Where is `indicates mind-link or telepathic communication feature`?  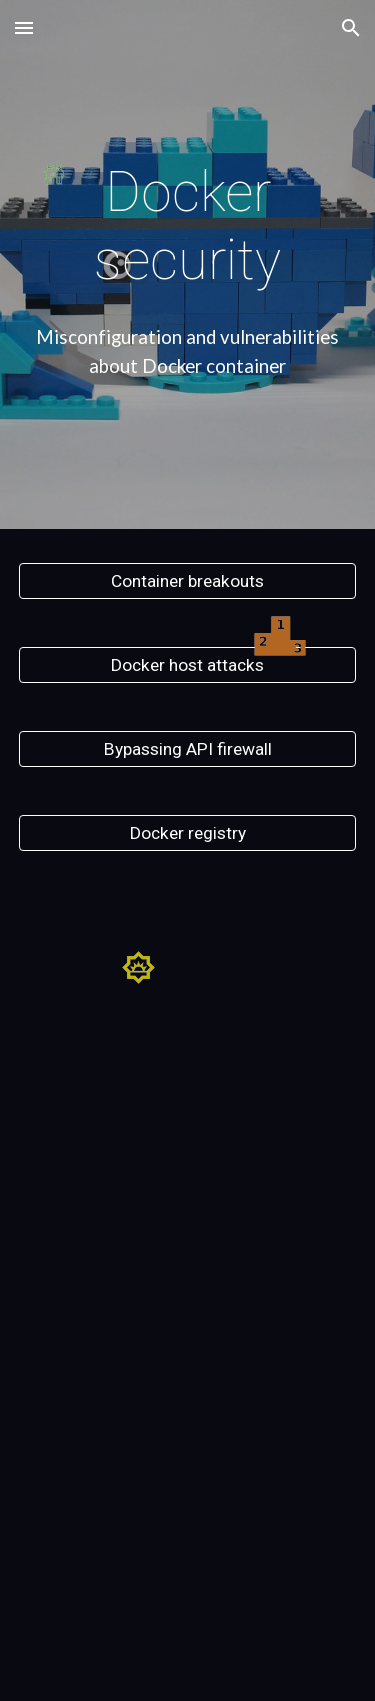
indicates mind-link or telepathic communication feature is located at coordinates (54, 174).